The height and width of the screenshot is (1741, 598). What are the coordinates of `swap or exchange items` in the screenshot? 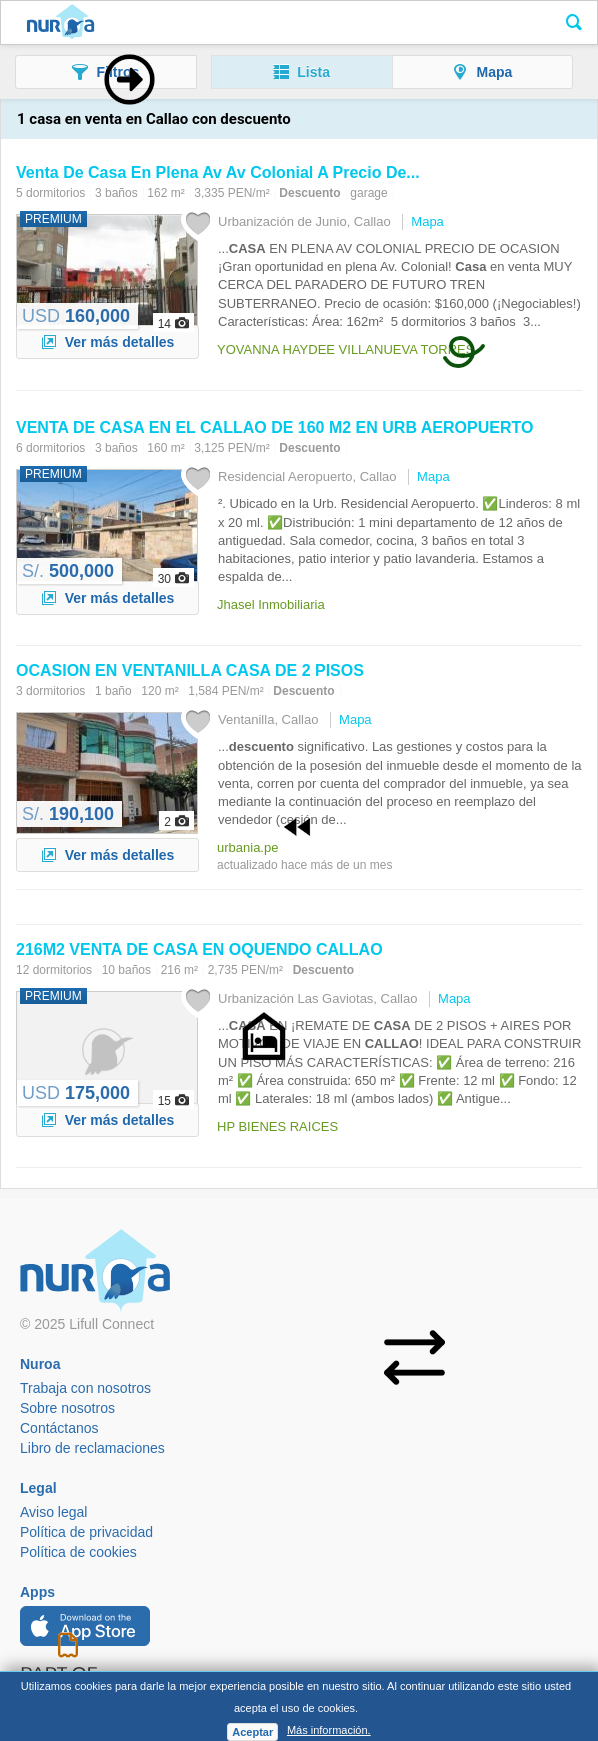 It's located at (414, 1357).